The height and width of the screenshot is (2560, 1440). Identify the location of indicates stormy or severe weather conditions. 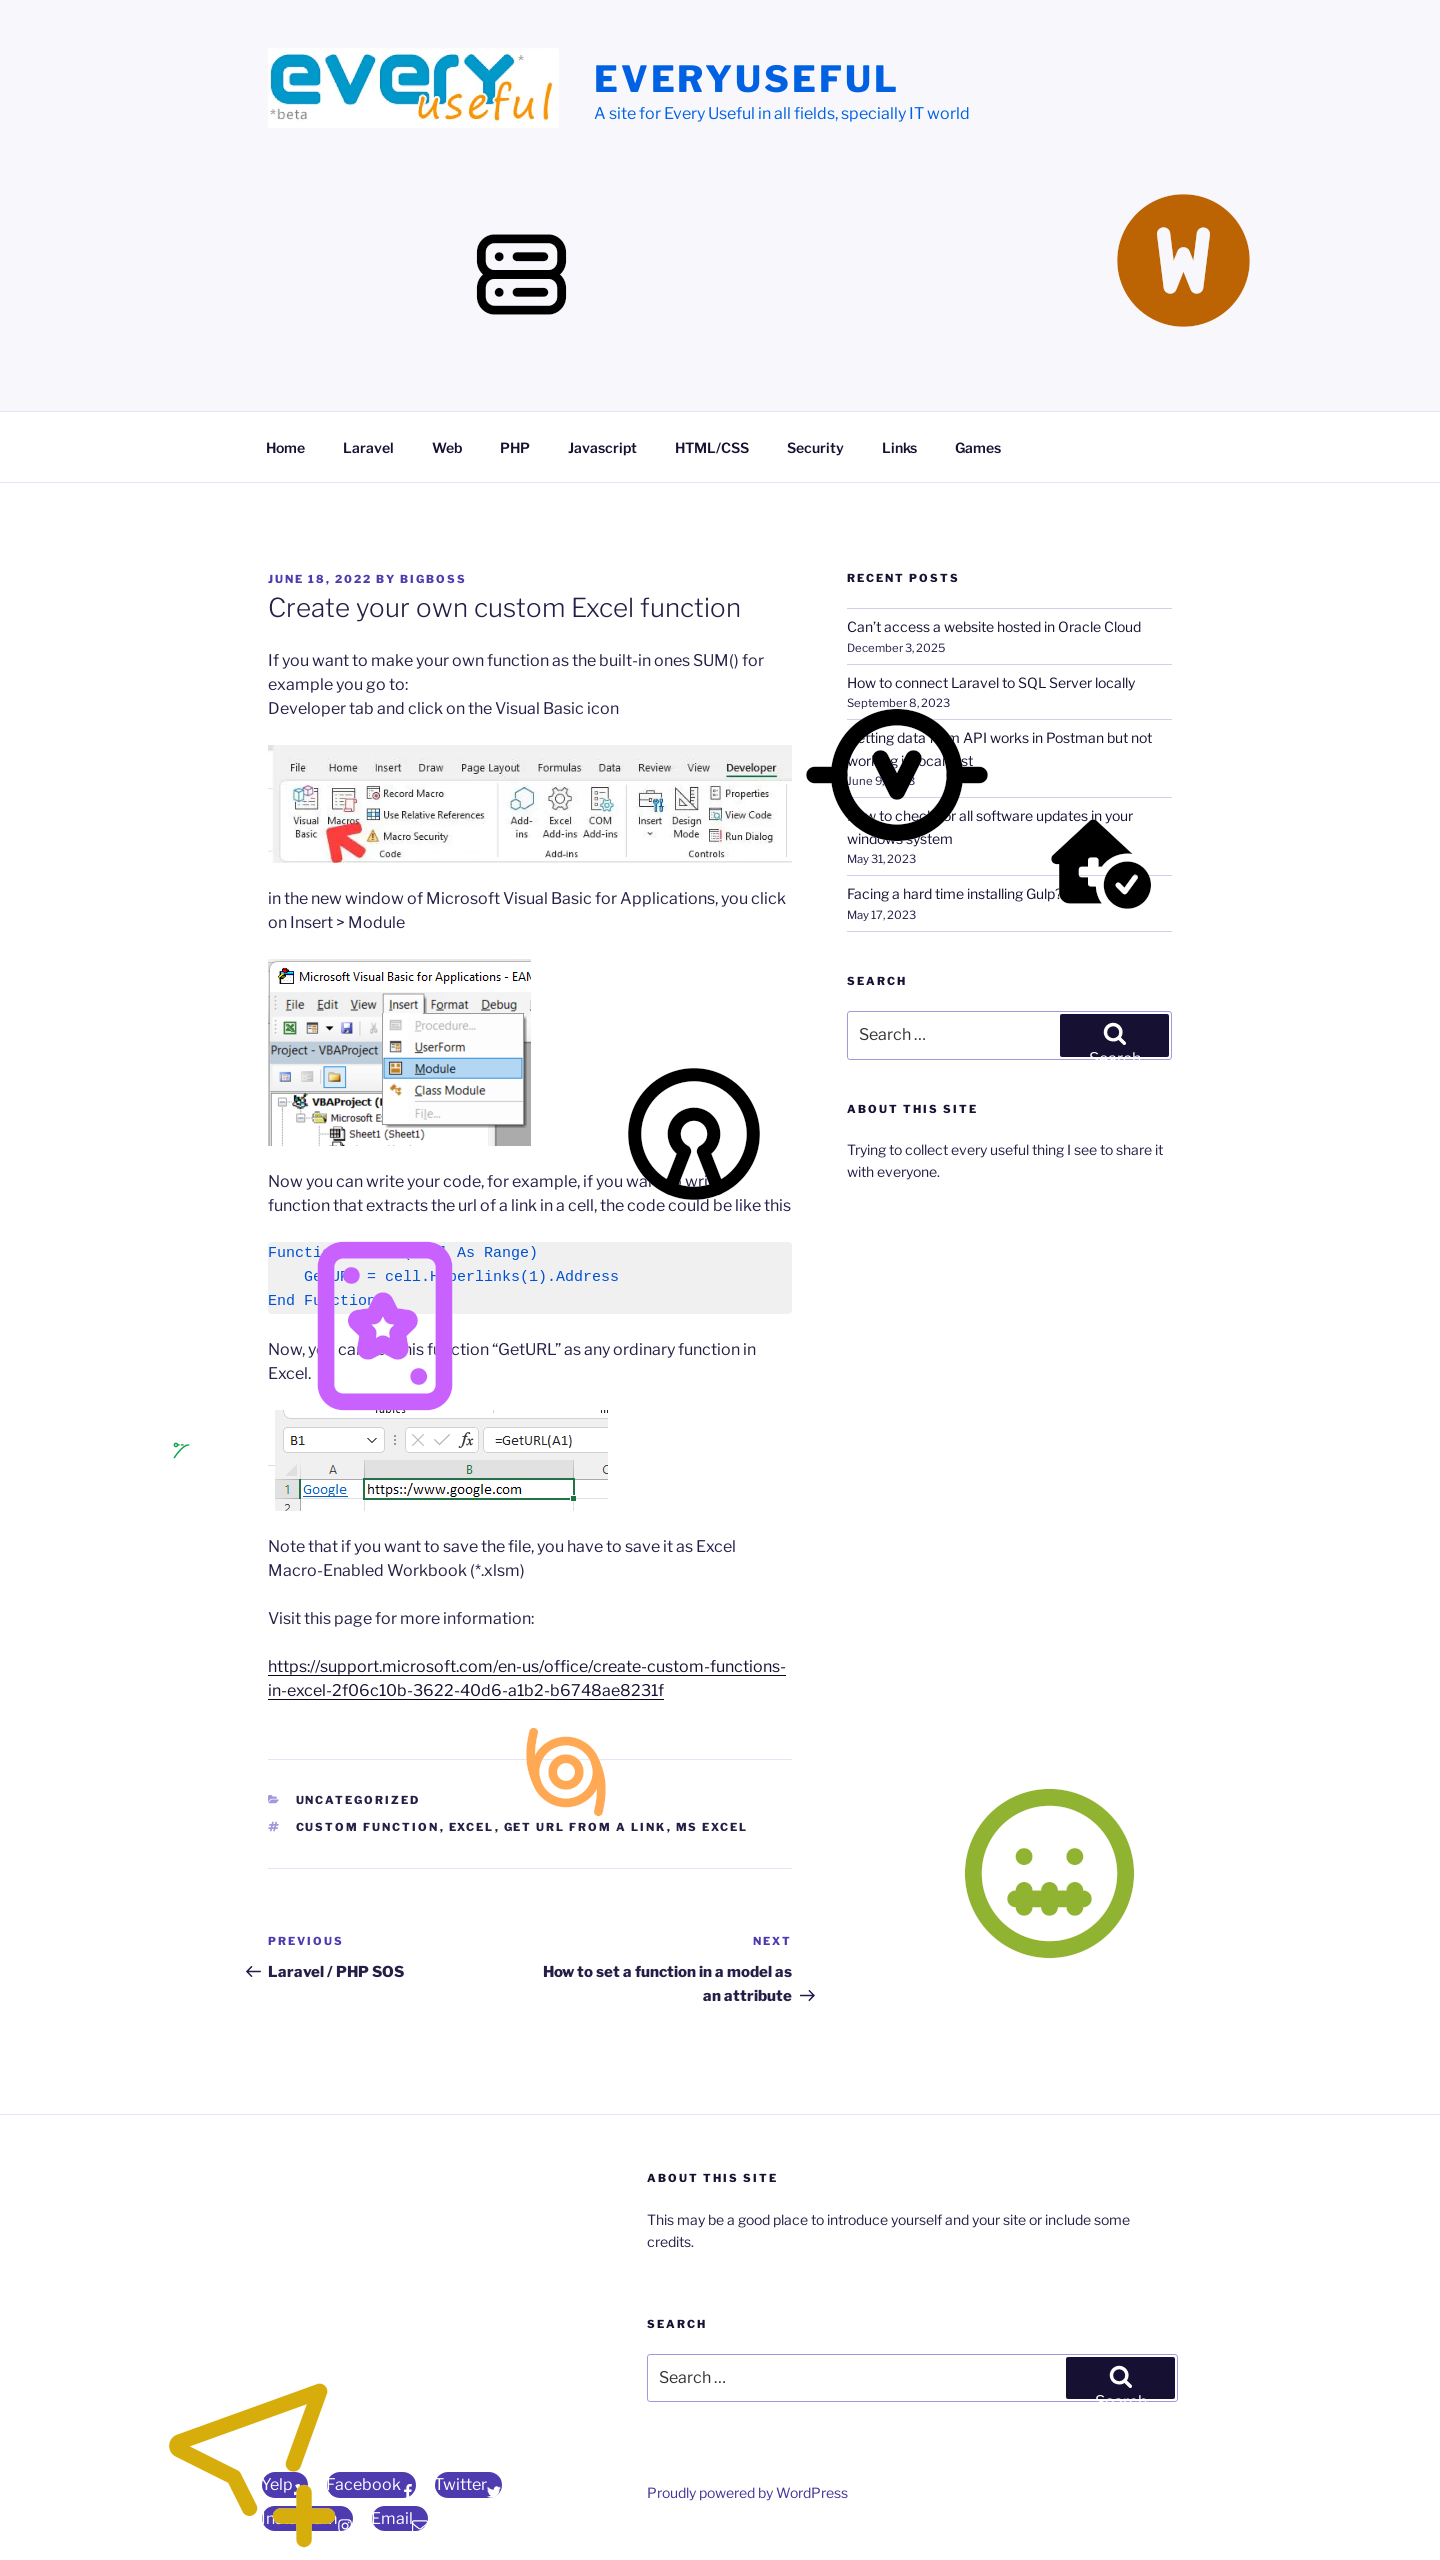
(566, 1772).